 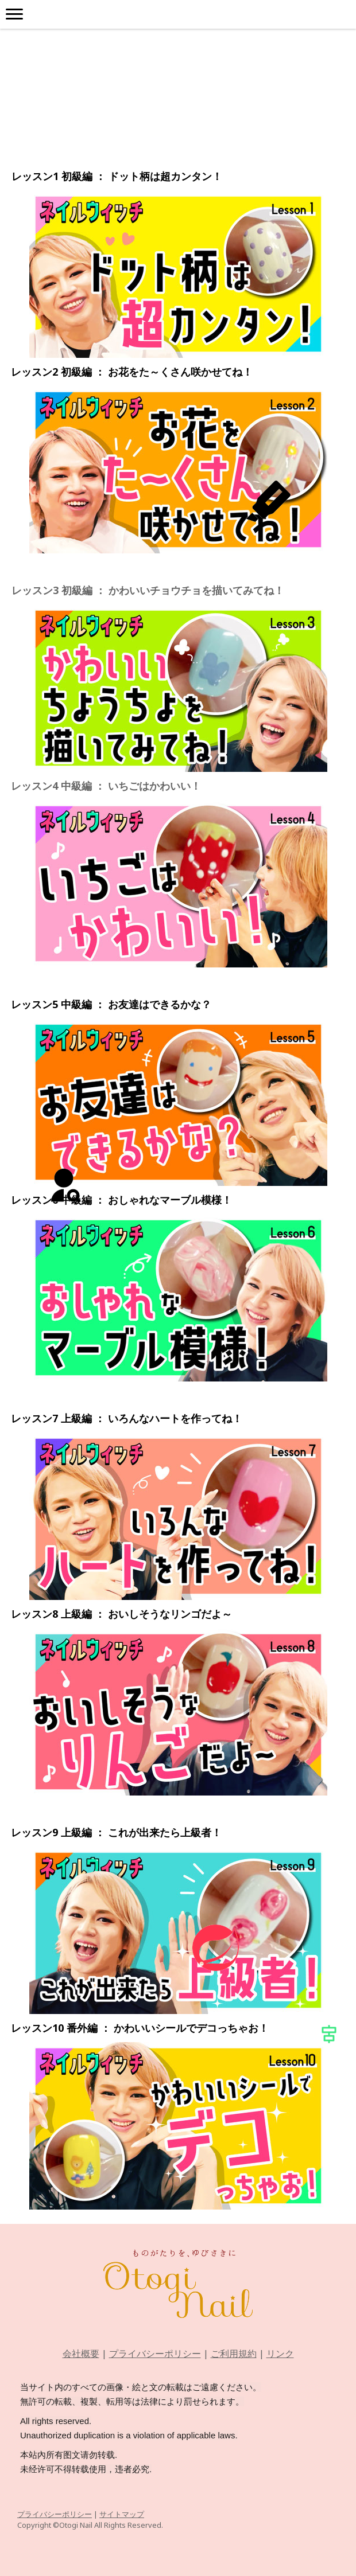 What do you see at coordinates (64, 1186) in the screenshot?
I see `search for a user or contact` at bounding box center [64, 1186].